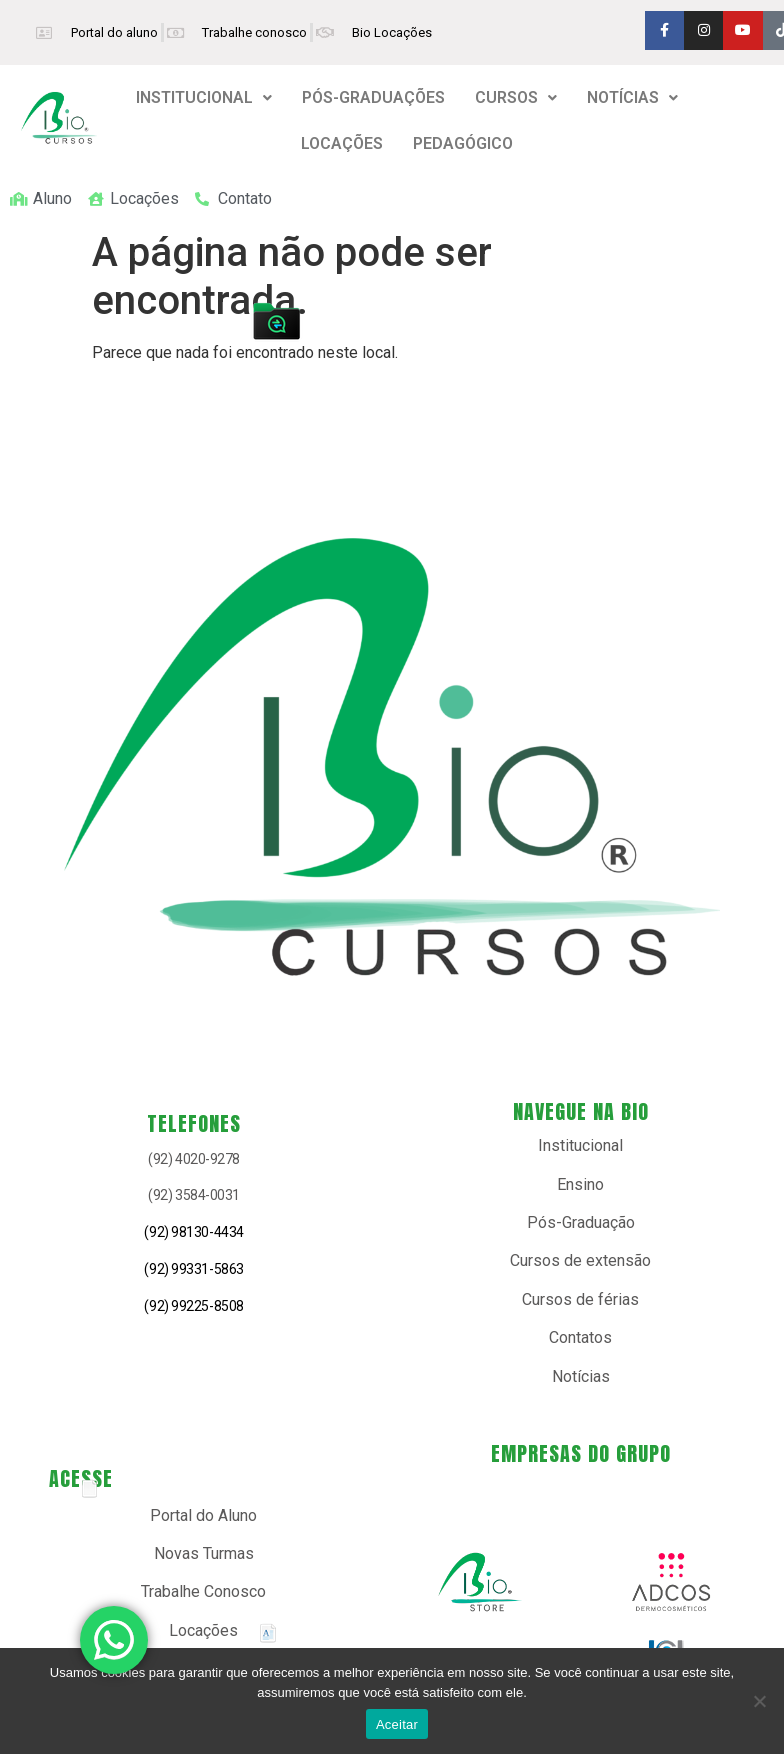 The height and width of the screenshot is (1754, 784). I want to click on open wondershare wutsapper application folder, so click(276, 322).